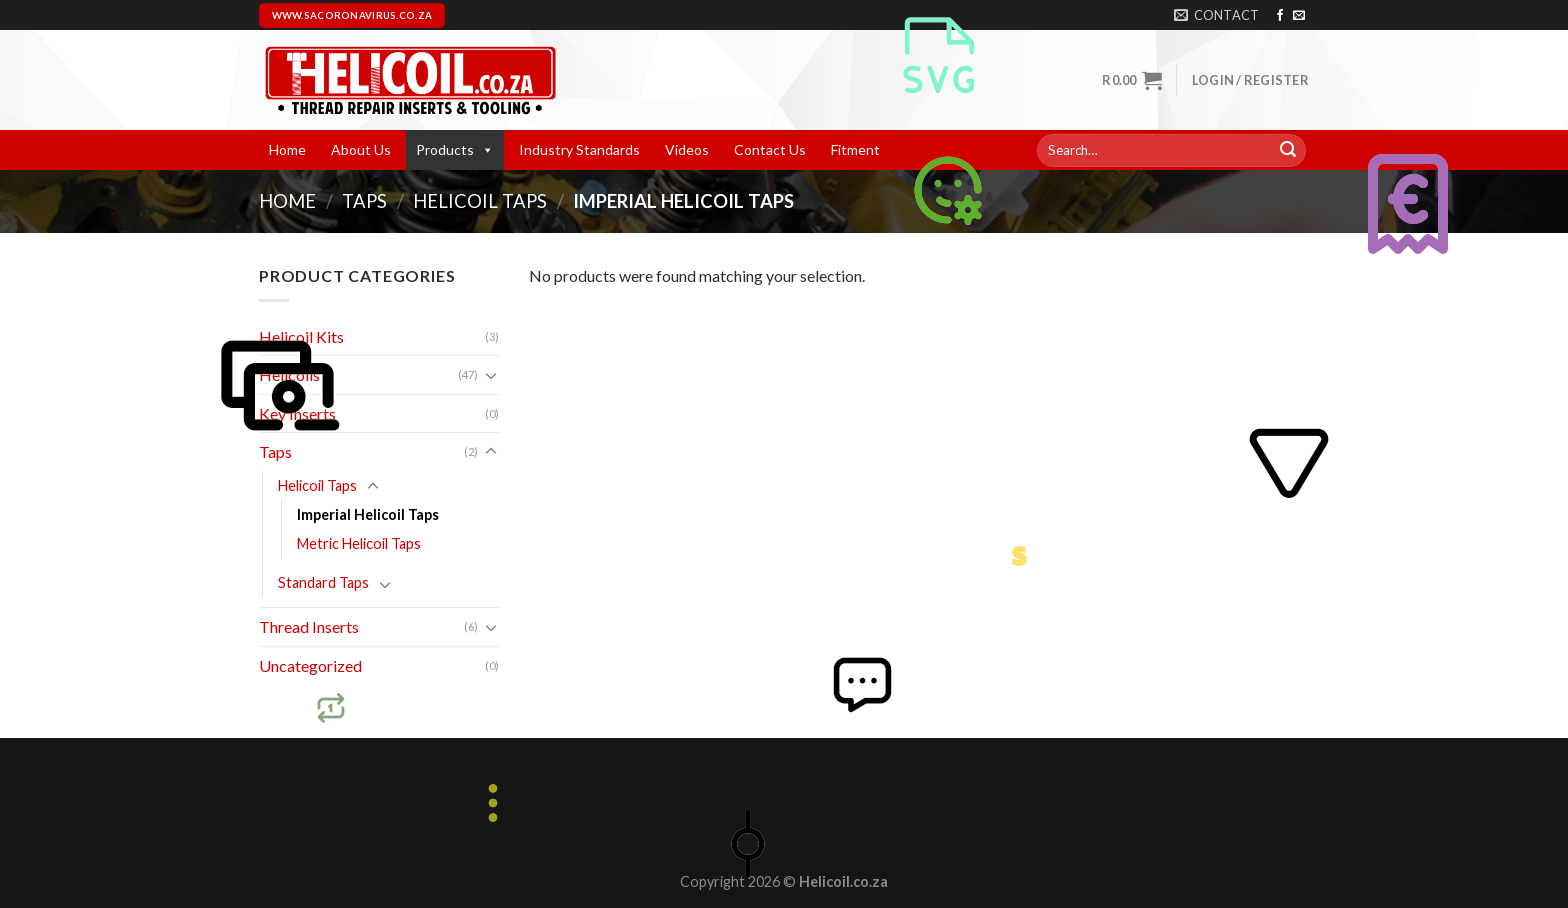 This screenshot has height=908, width=1568. I want to click on open messaging or chat, so click(862, 683).